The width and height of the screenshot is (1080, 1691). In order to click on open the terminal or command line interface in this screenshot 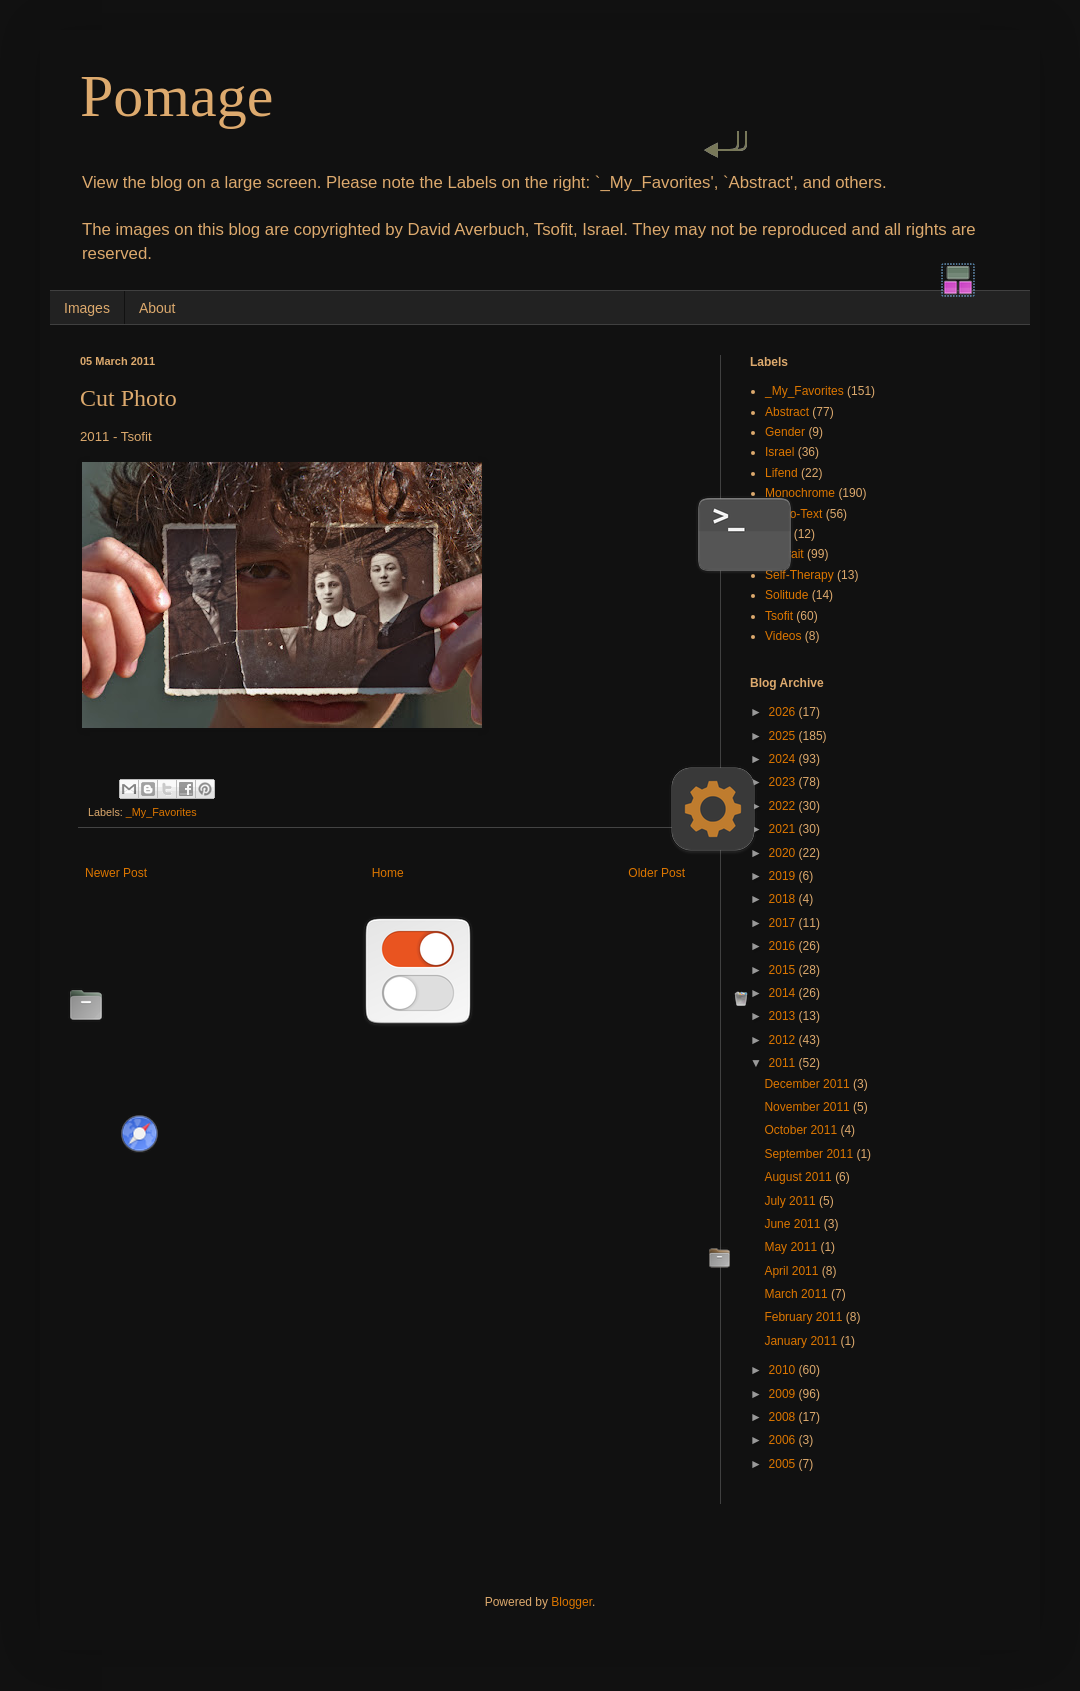, I will do `click(744, 534)`.